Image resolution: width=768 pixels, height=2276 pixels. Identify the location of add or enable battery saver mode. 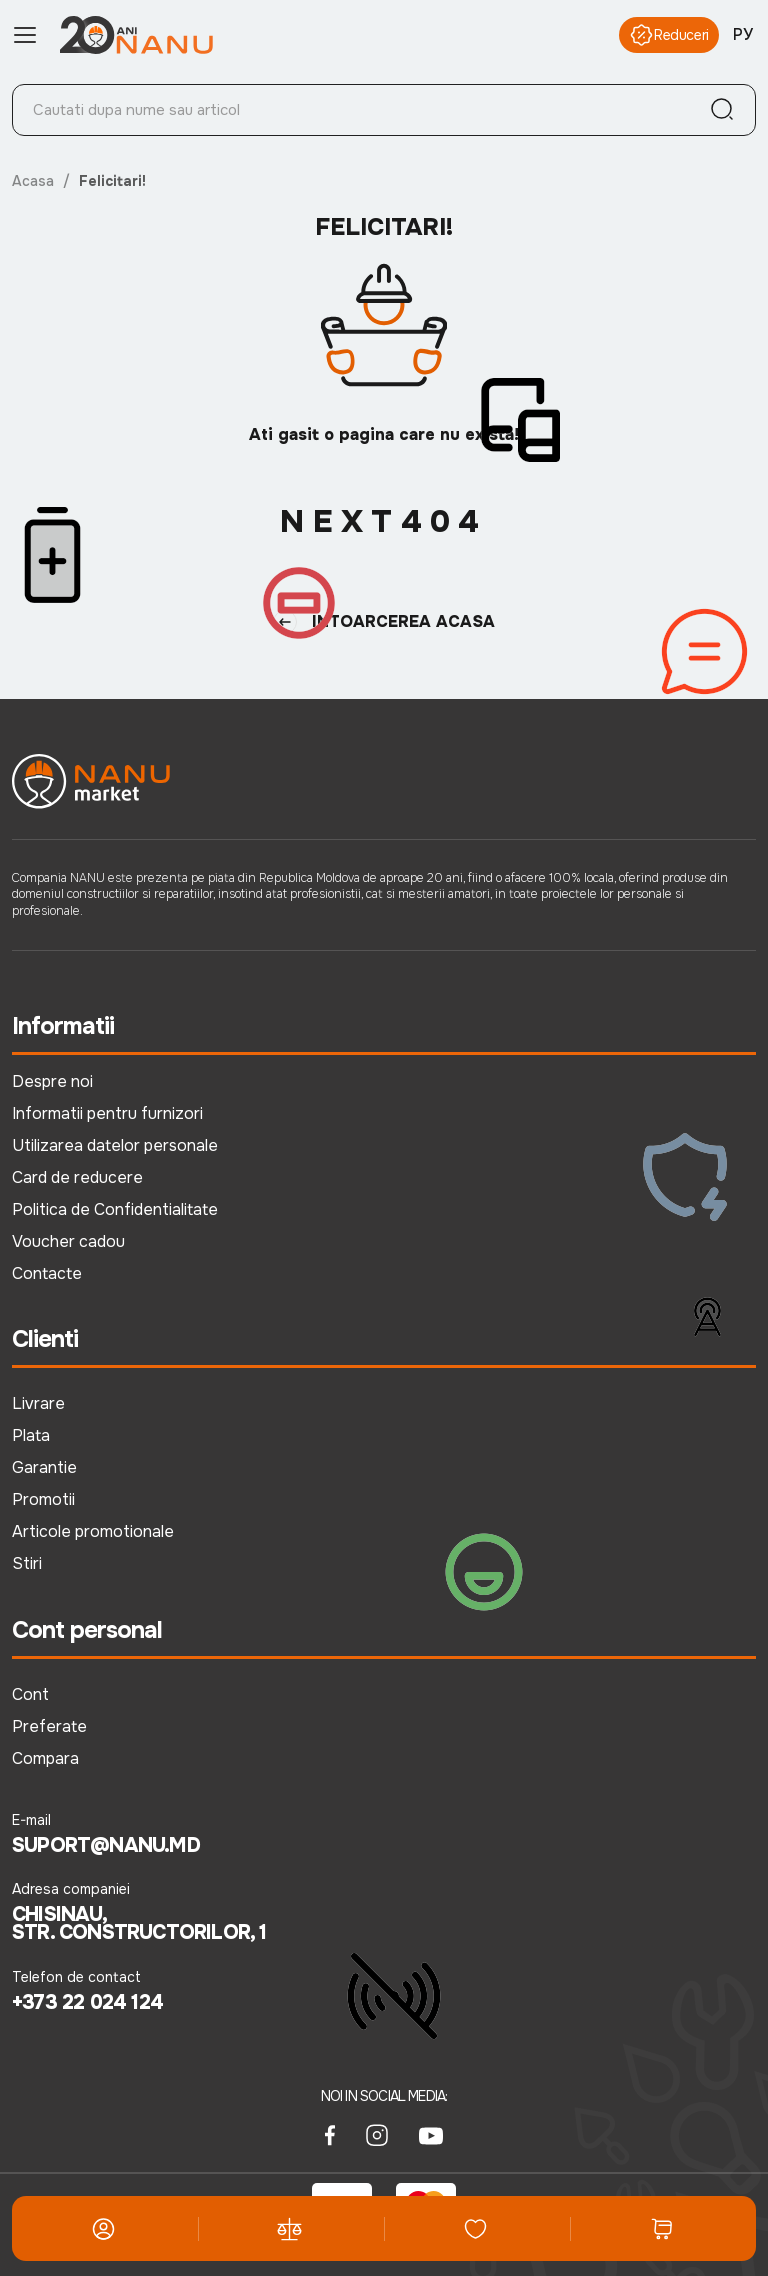
(52, 556).